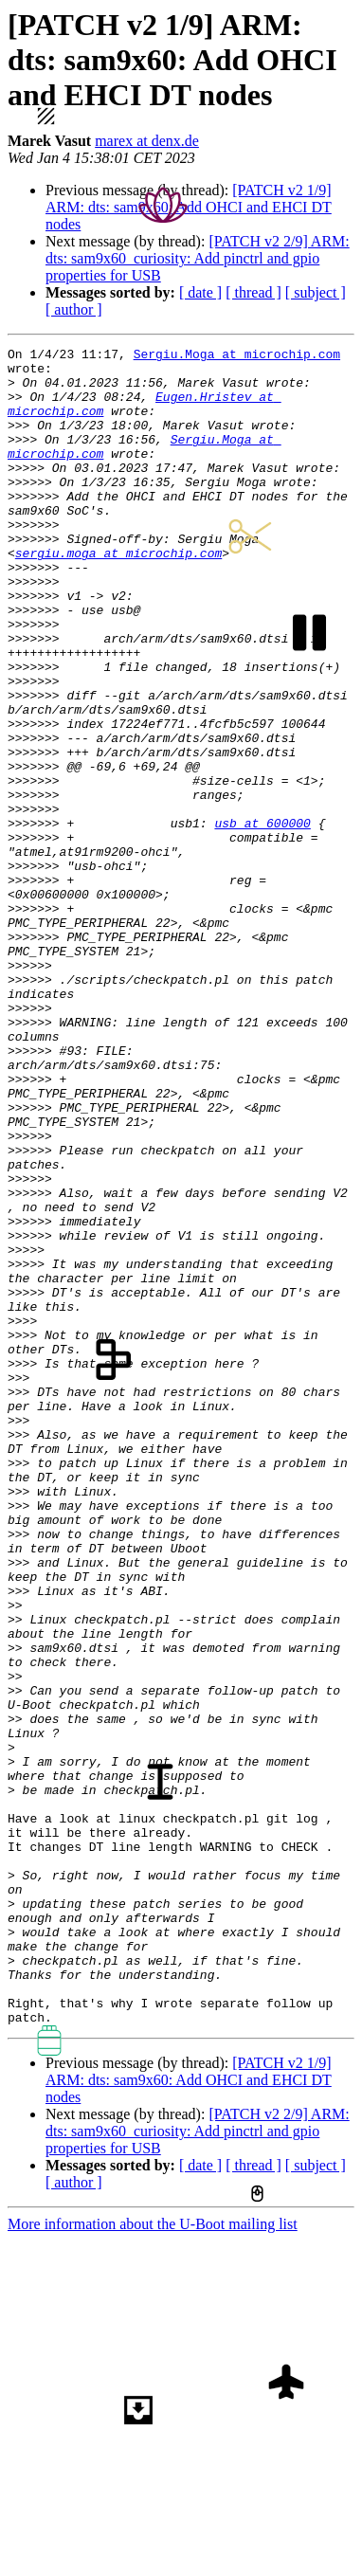 Image resolution: width=362 pixels, height=2576 pixels. Describe the element at coordinates (110, 1359) in the screenshot. I see `open replit` at that location.